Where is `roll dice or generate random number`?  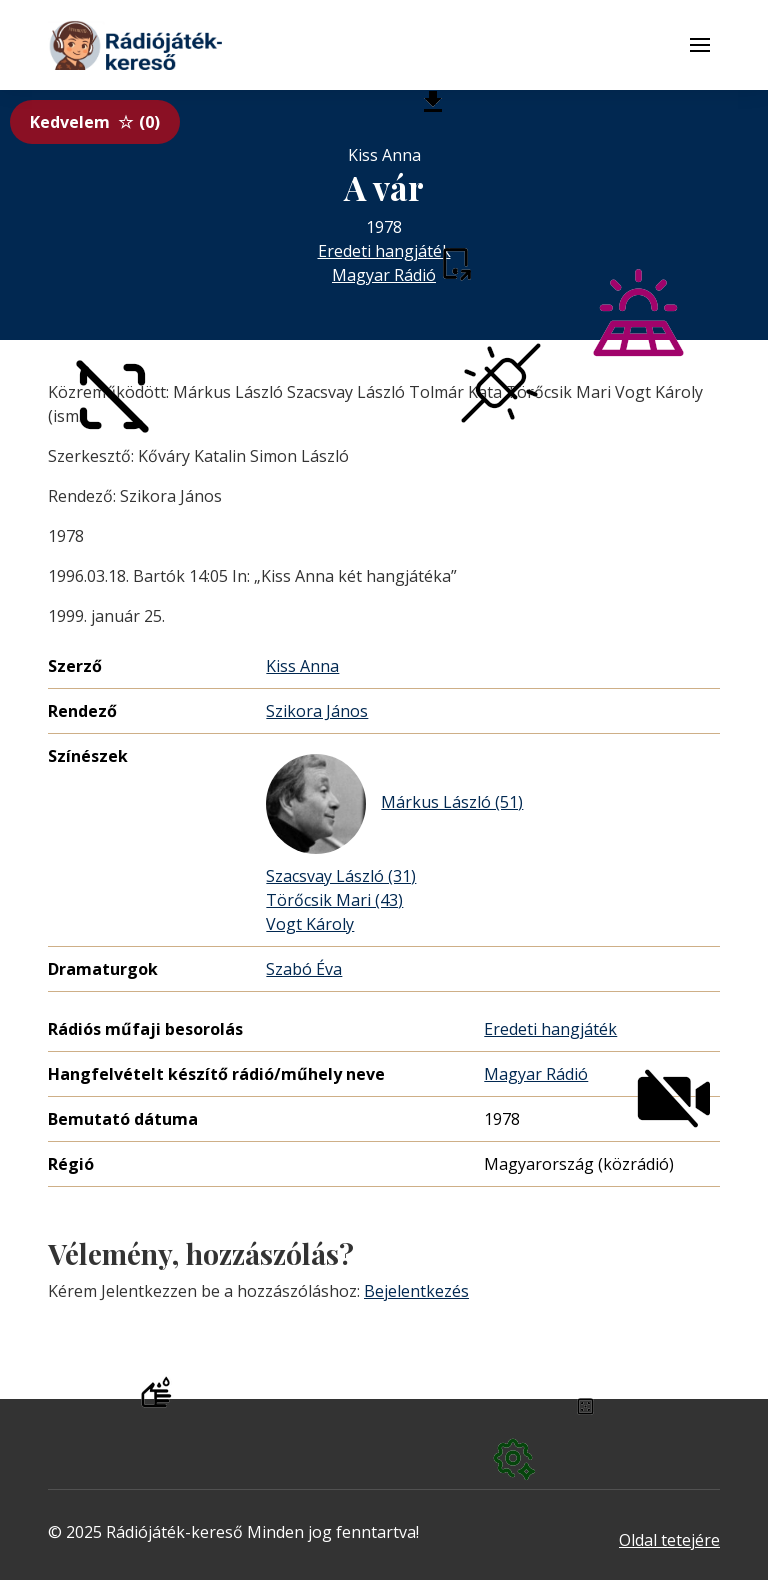 roll dice or generate random number is located at coordinates (585, 1406).